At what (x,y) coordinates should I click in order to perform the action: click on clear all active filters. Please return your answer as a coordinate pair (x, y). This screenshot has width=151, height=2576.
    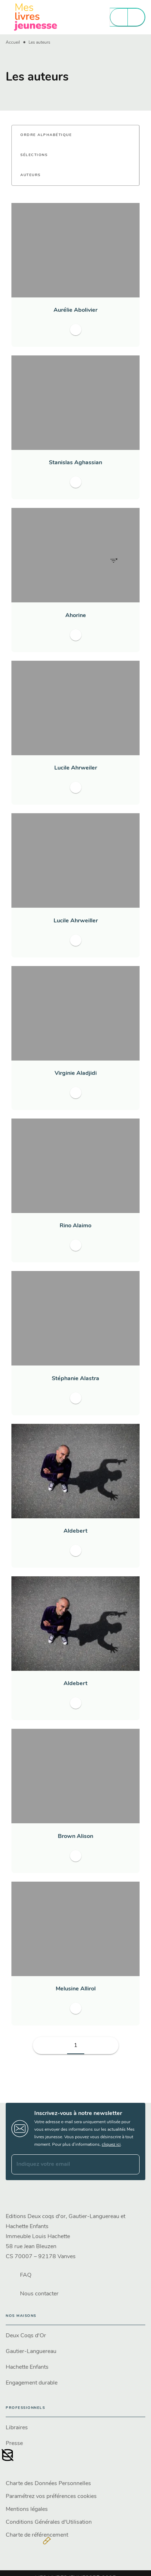
    Looking at the image, I should click on (114, 561).